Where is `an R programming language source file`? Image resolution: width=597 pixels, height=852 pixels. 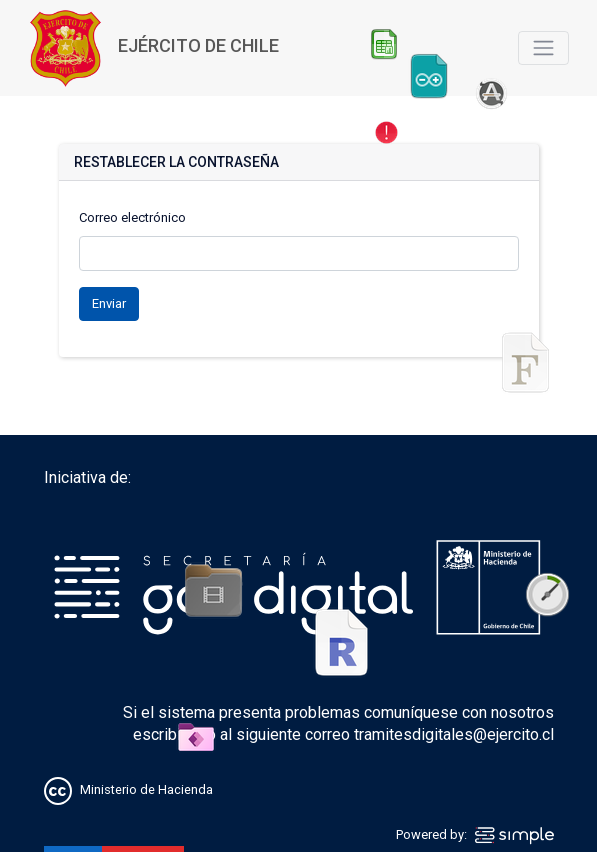
an R programming language source file is located at coordinates (341, 642).